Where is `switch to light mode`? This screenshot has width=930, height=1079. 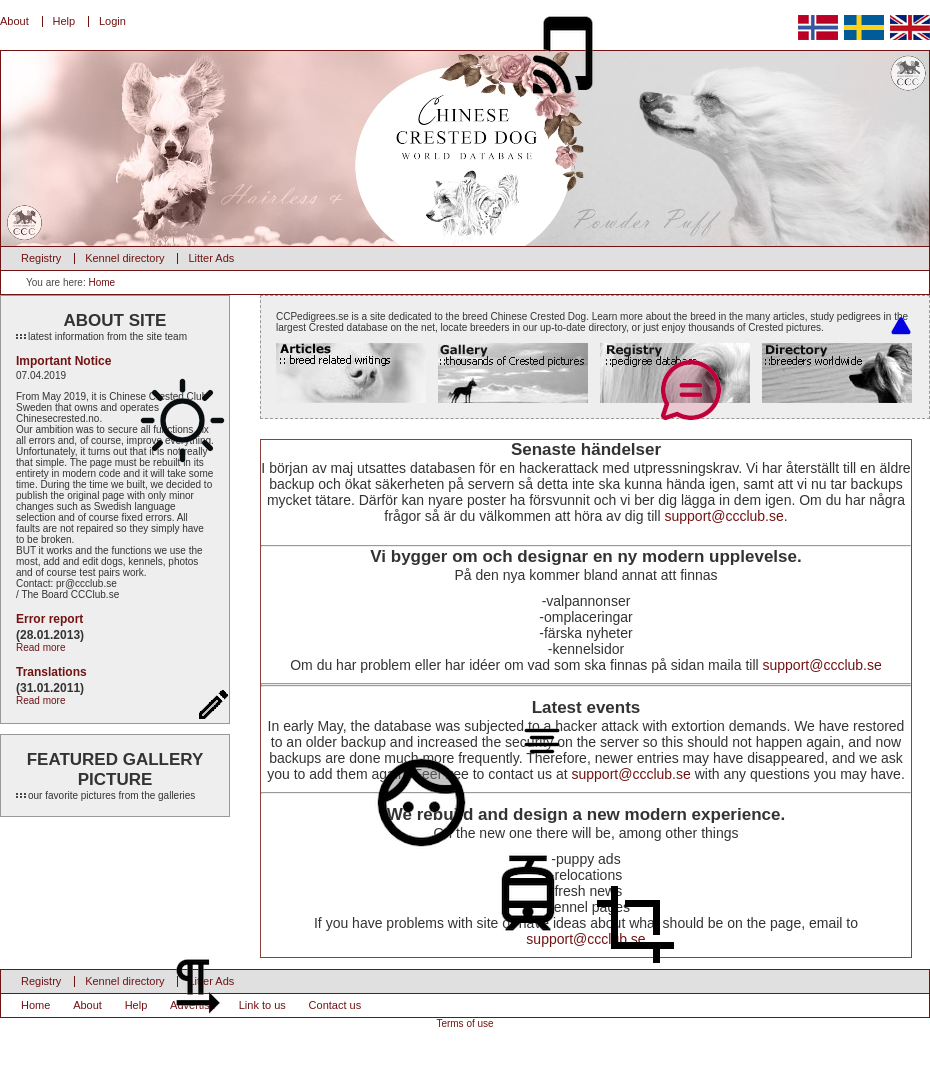
switch to light mode is located at coordinates (182, 420).